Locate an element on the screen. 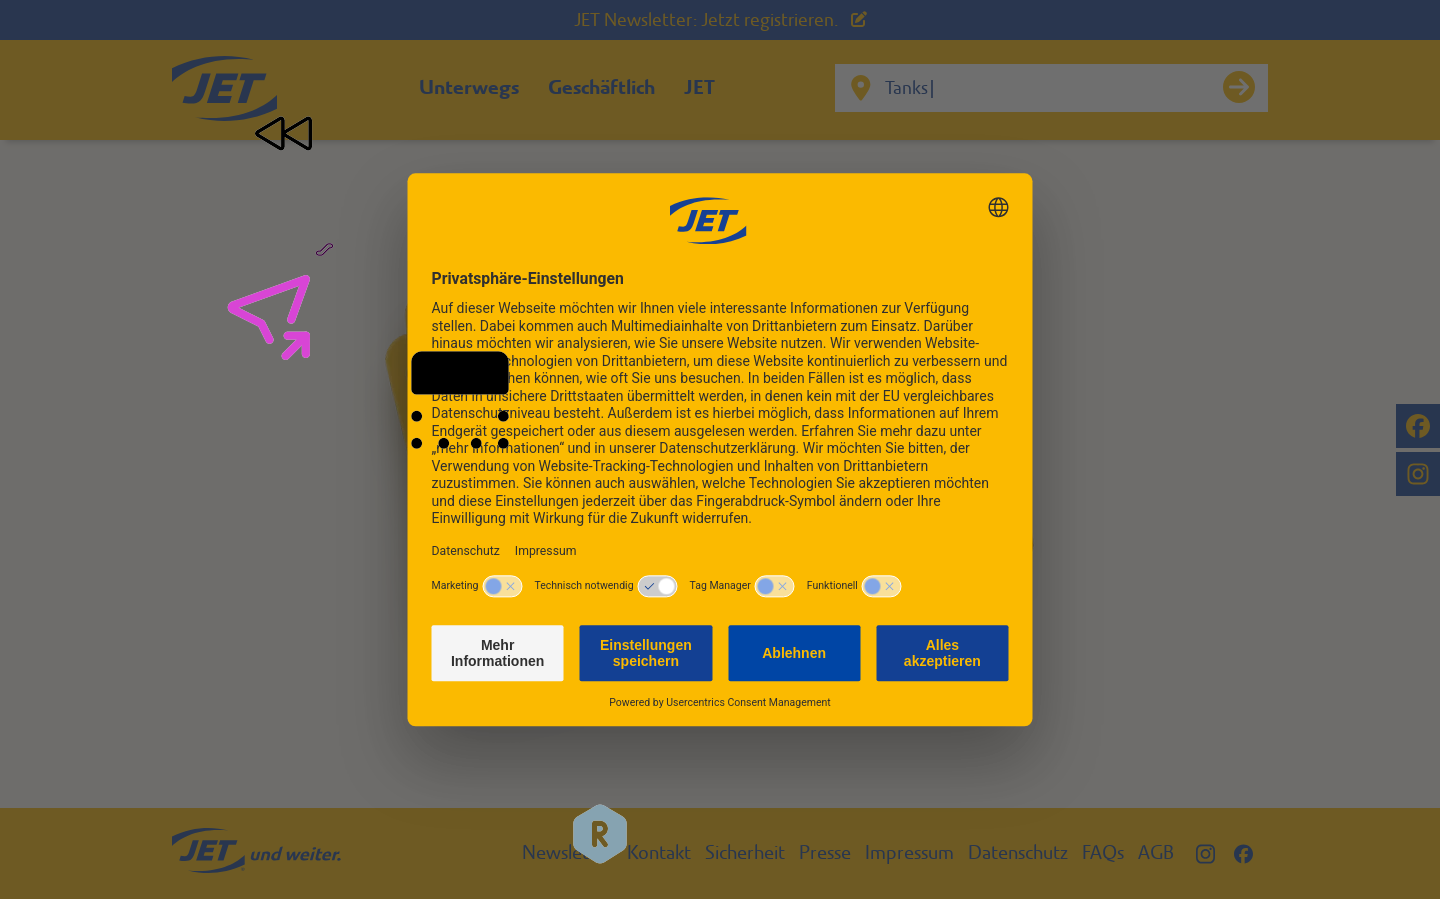 This screenshot has height=899, width=1440. skip to previous track is located at coordinates (283, 133).